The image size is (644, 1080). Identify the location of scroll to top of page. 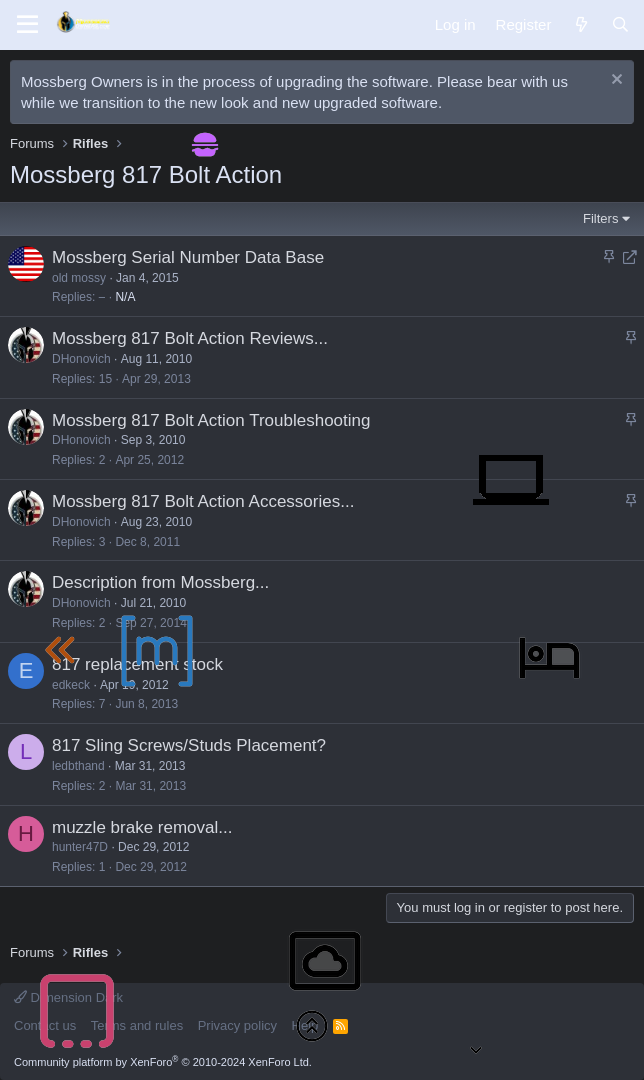
(312, 1026).